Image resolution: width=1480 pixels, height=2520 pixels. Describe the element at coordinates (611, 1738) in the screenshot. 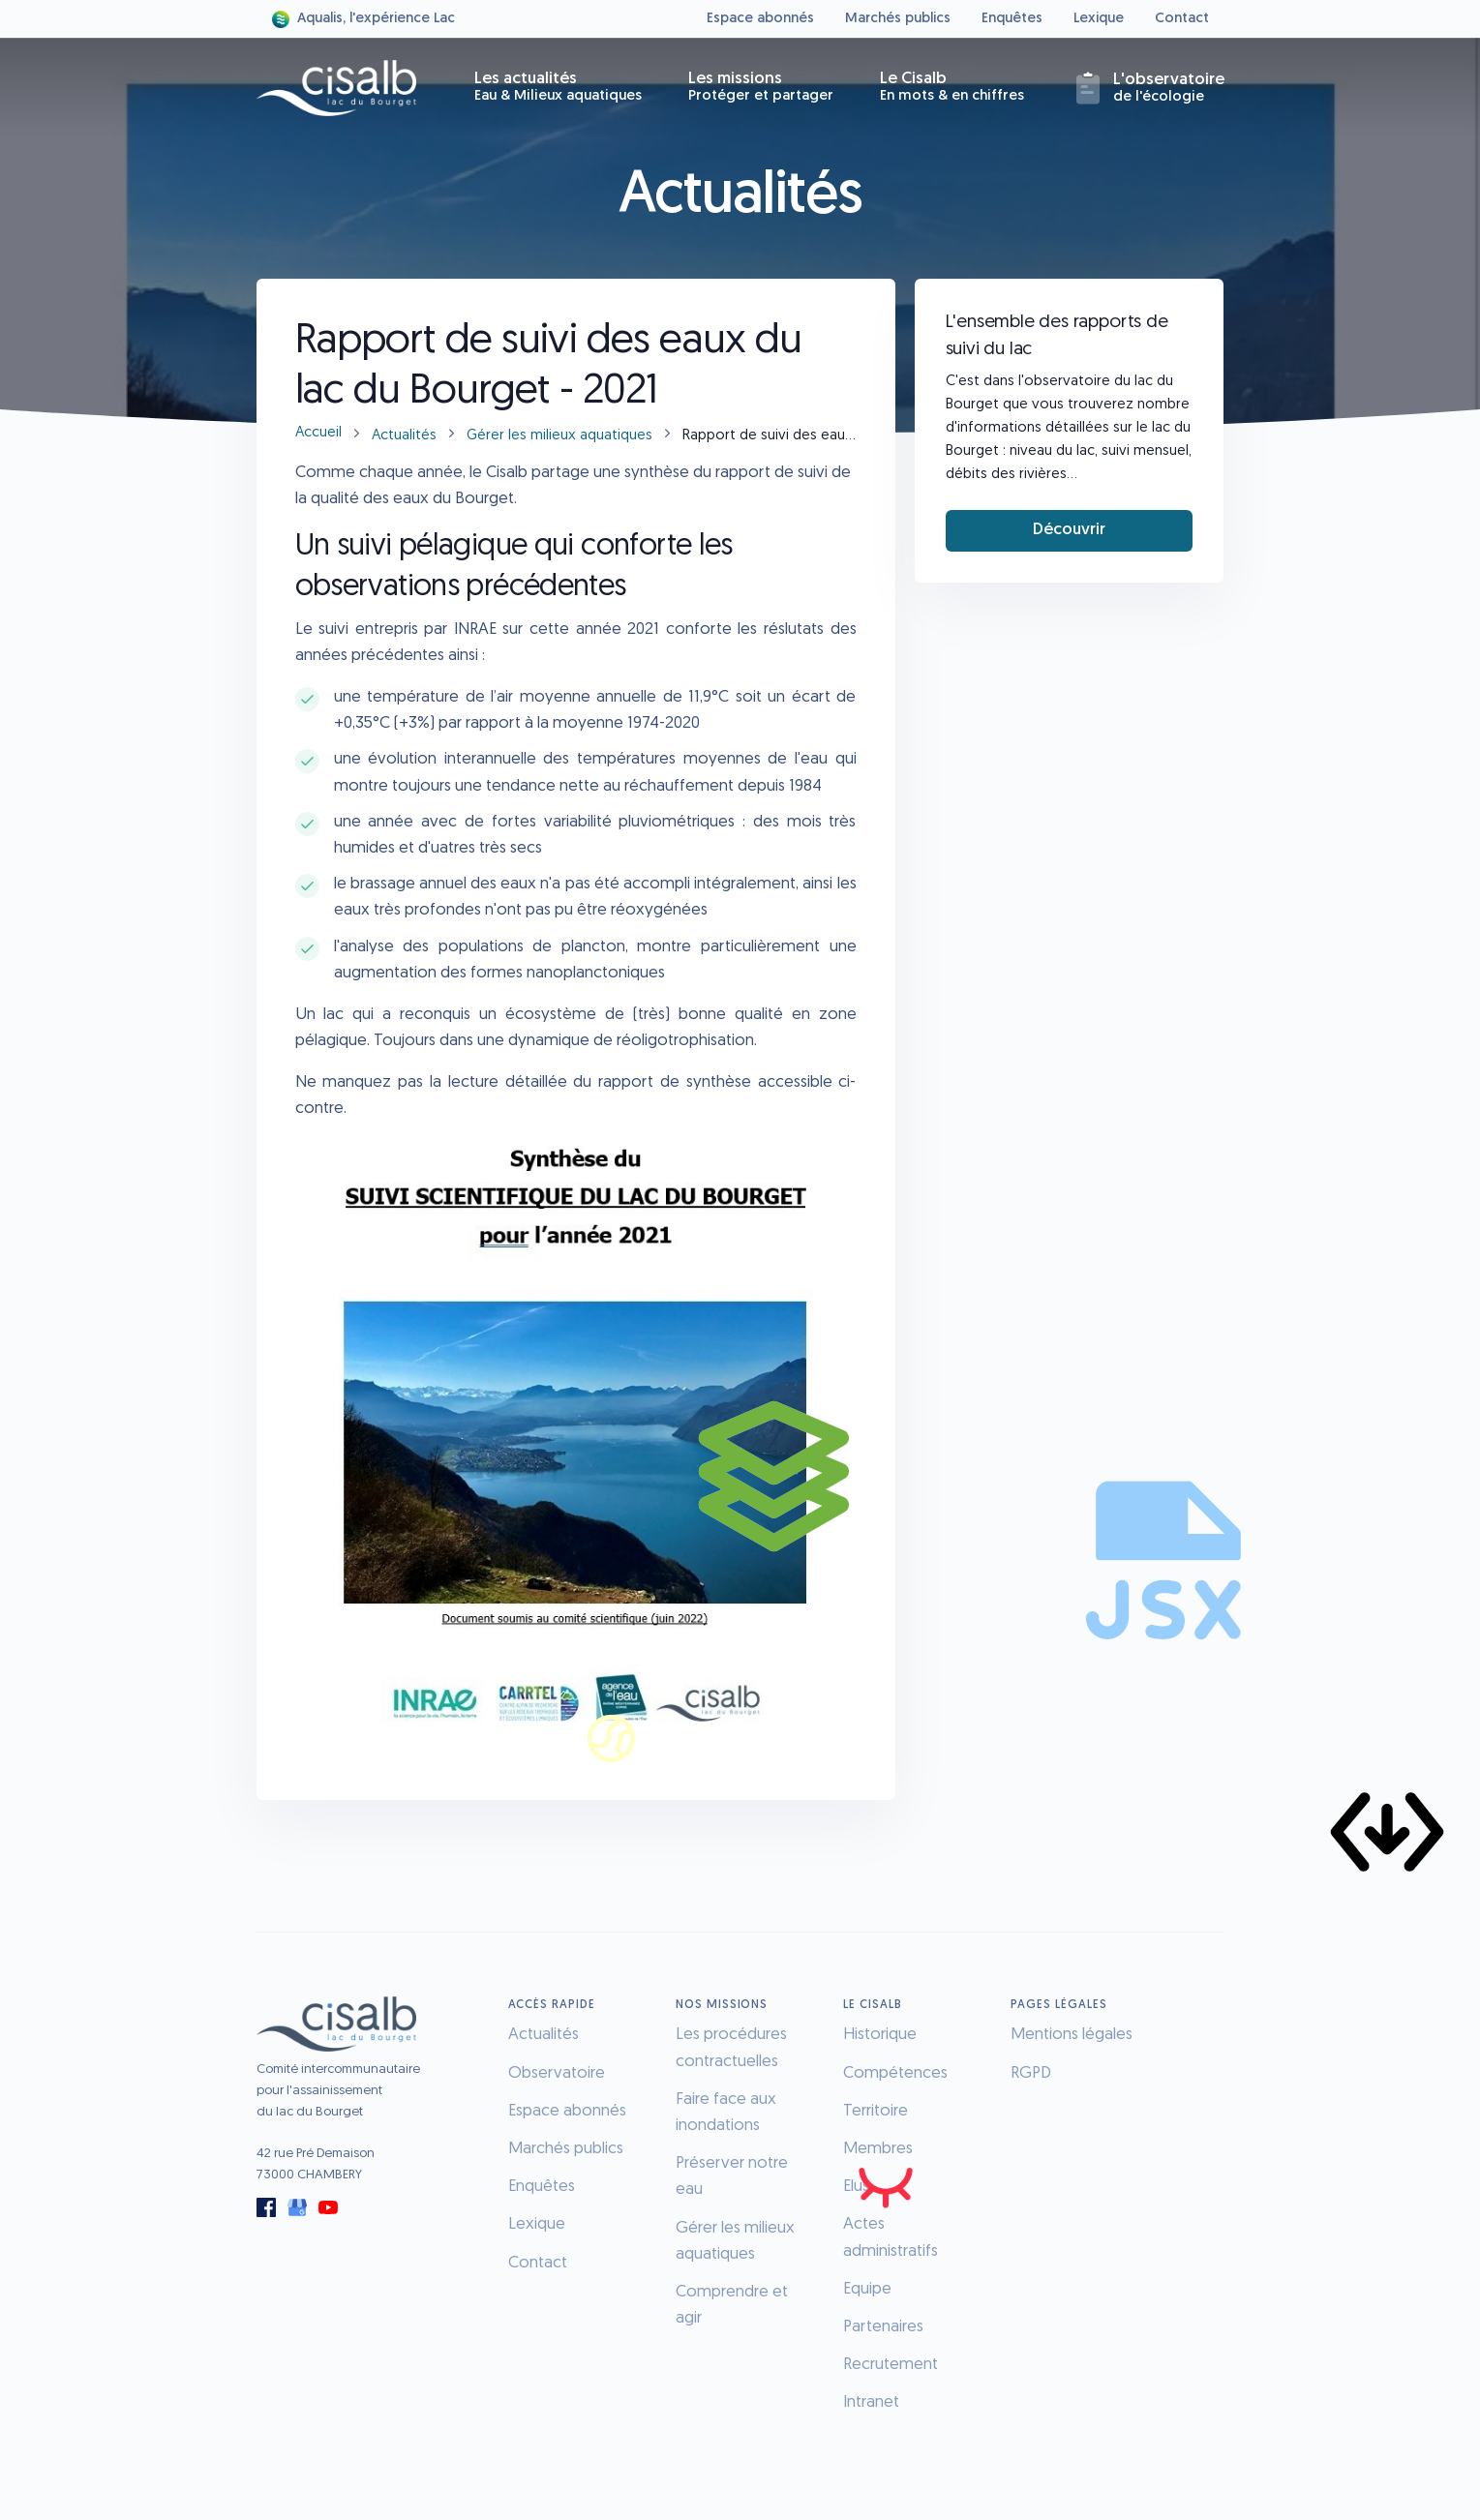

I see `switch to global or worldwide view` at that location.